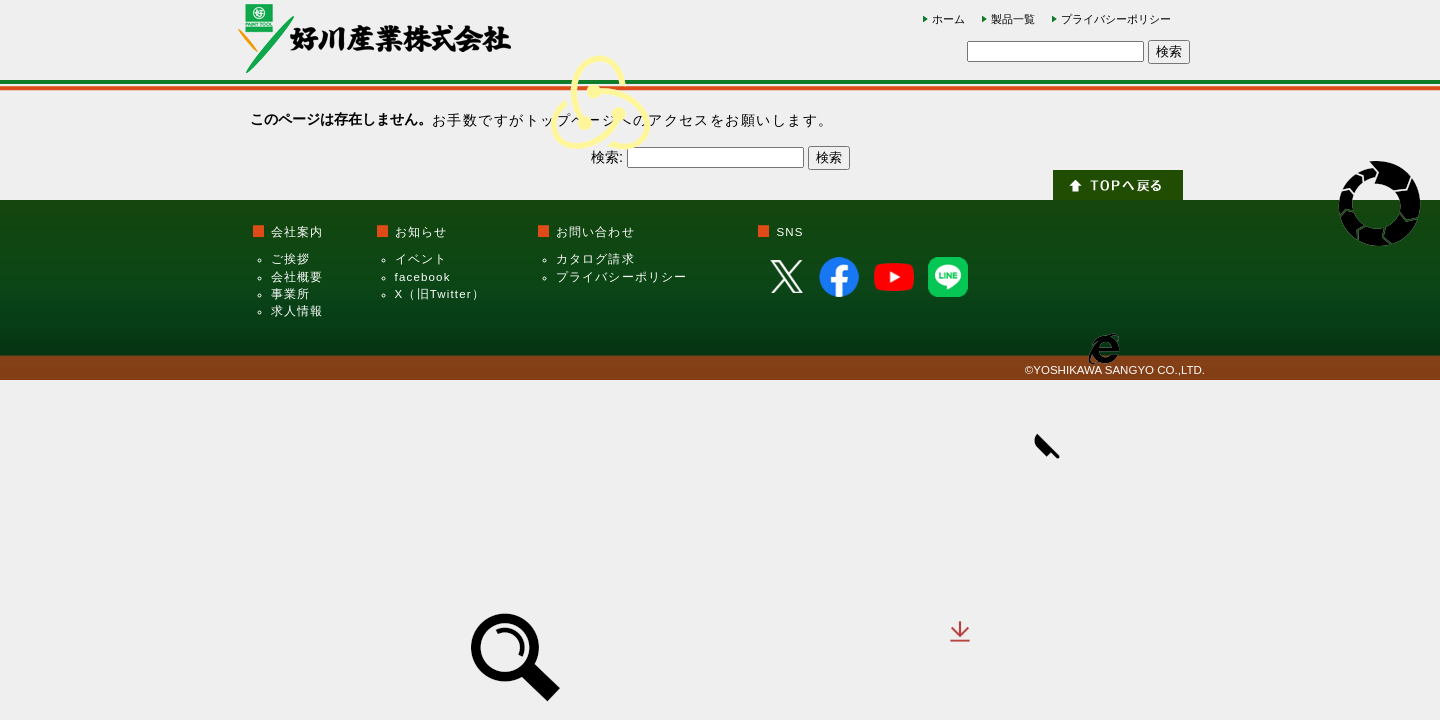 Image resolution: width=1440 pixels, height=720 pixels. What do you see at coordinates (600, 102) in the screenshot?
I see `Redux state management library logo` at bounding box center [600, 102].